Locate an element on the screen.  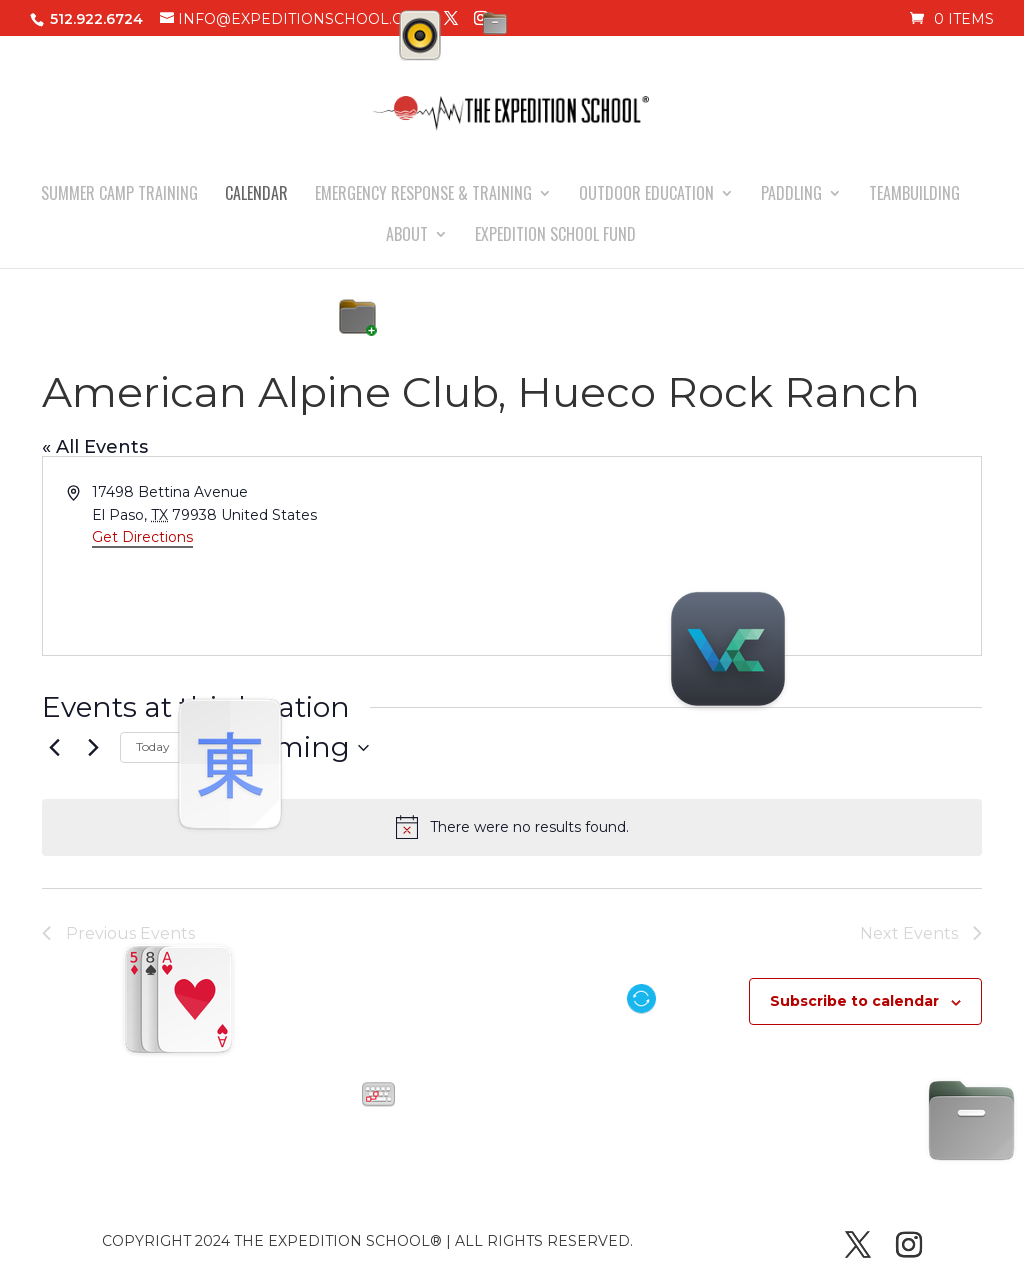
open solitaire card game is located at coordinates (178, 999).